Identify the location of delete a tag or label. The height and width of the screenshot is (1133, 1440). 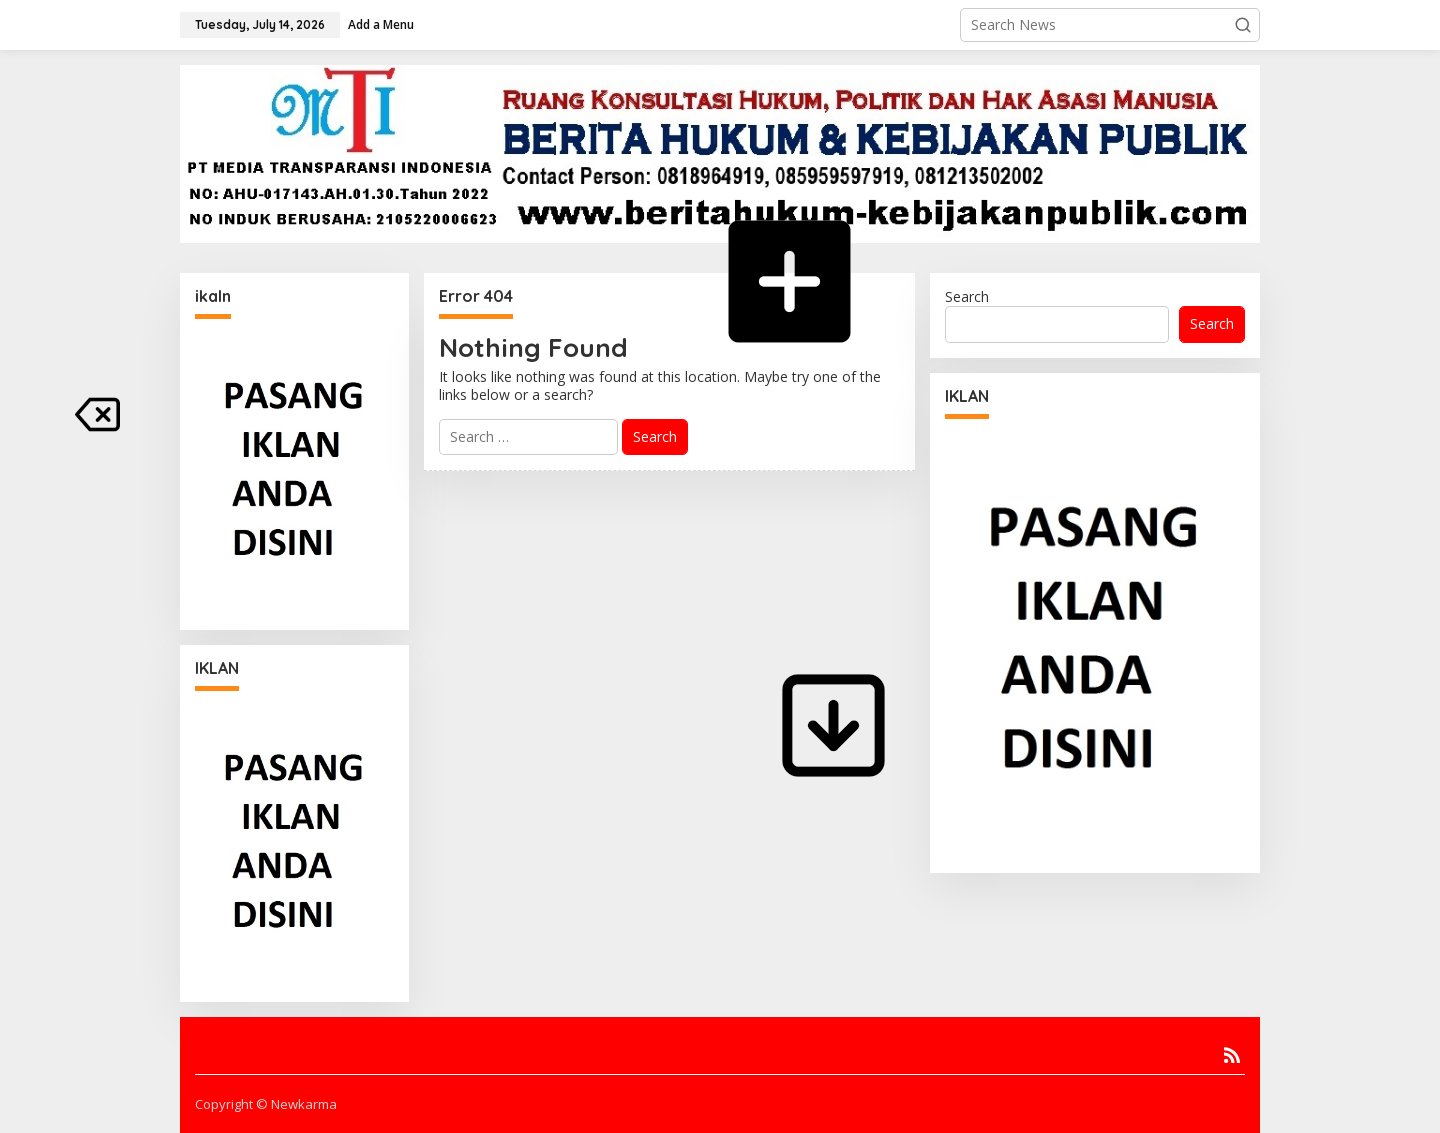
(97, 414).